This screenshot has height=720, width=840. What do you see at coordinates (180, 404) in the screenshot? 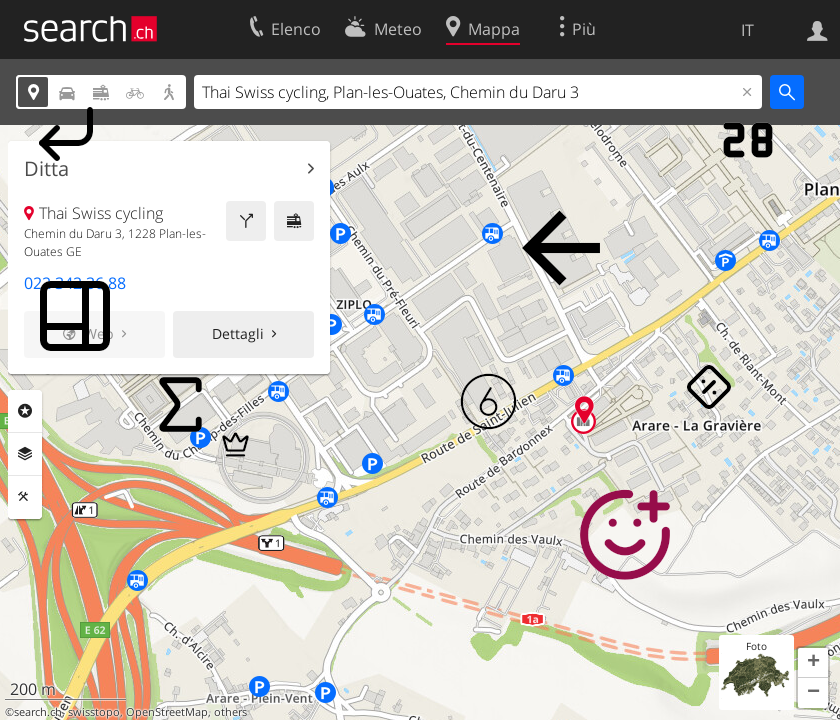
I see `calculate sum or total` at bounding box center [180, 404].